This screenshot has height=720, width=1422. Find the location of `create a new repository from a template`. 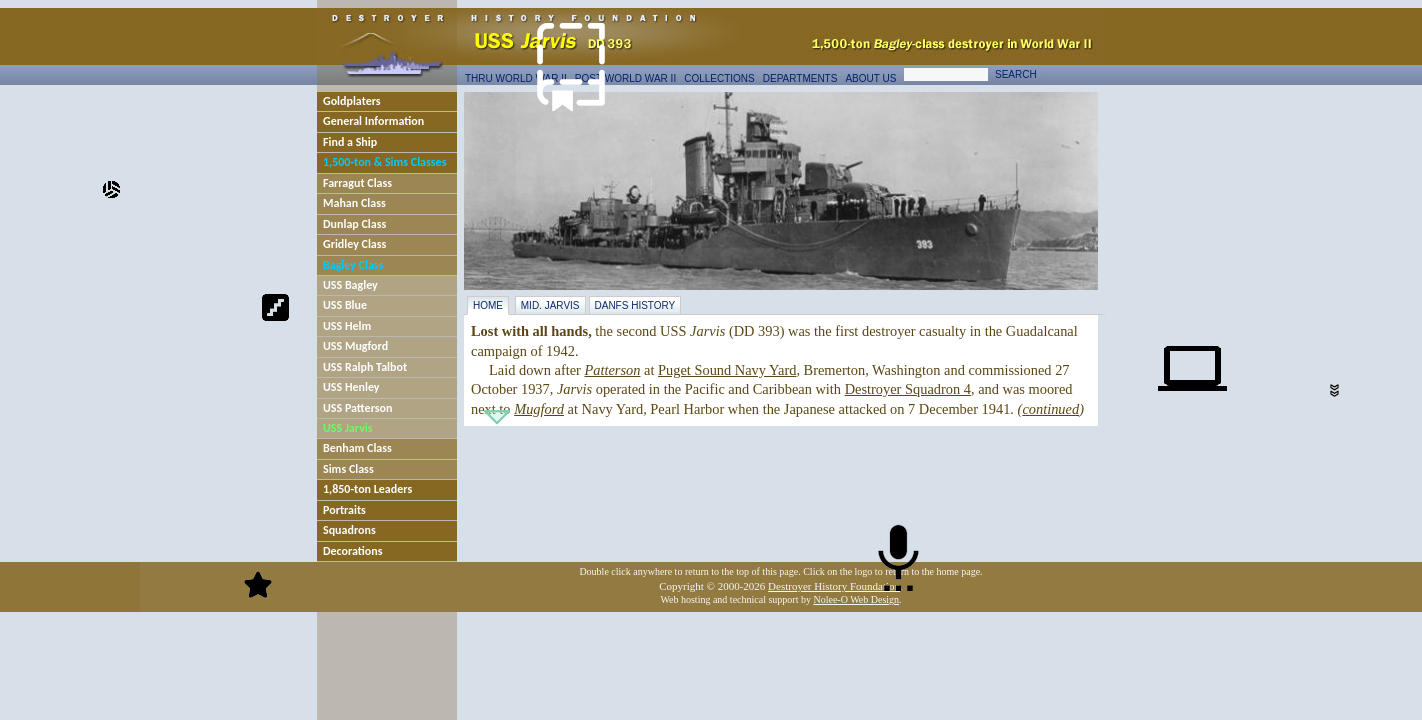

create a new repository from a template is located at coordinates (571, 68).